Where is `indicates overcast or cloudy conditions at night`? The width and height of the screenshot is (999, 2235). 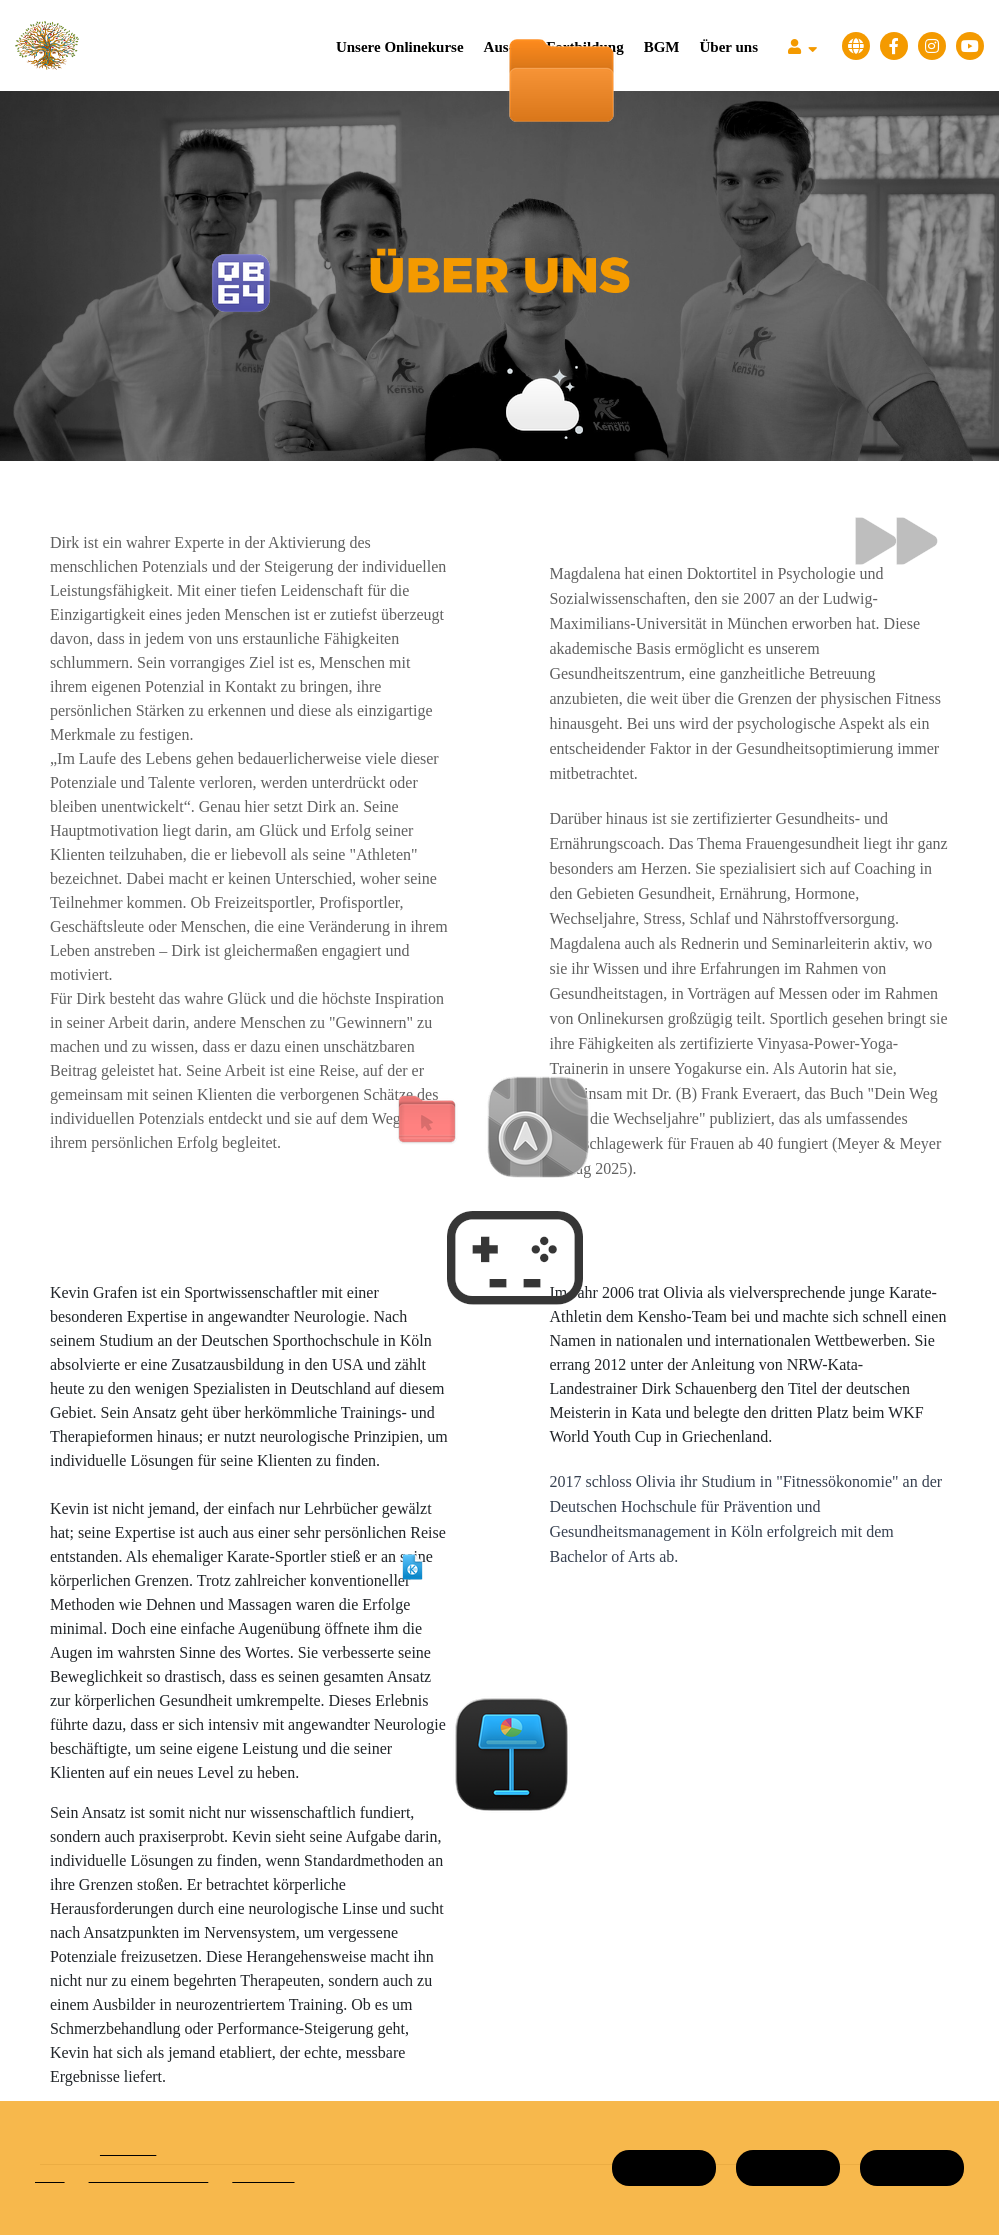 indicates overcast or cloudy conditions at night is located at coordinates (544, 402).